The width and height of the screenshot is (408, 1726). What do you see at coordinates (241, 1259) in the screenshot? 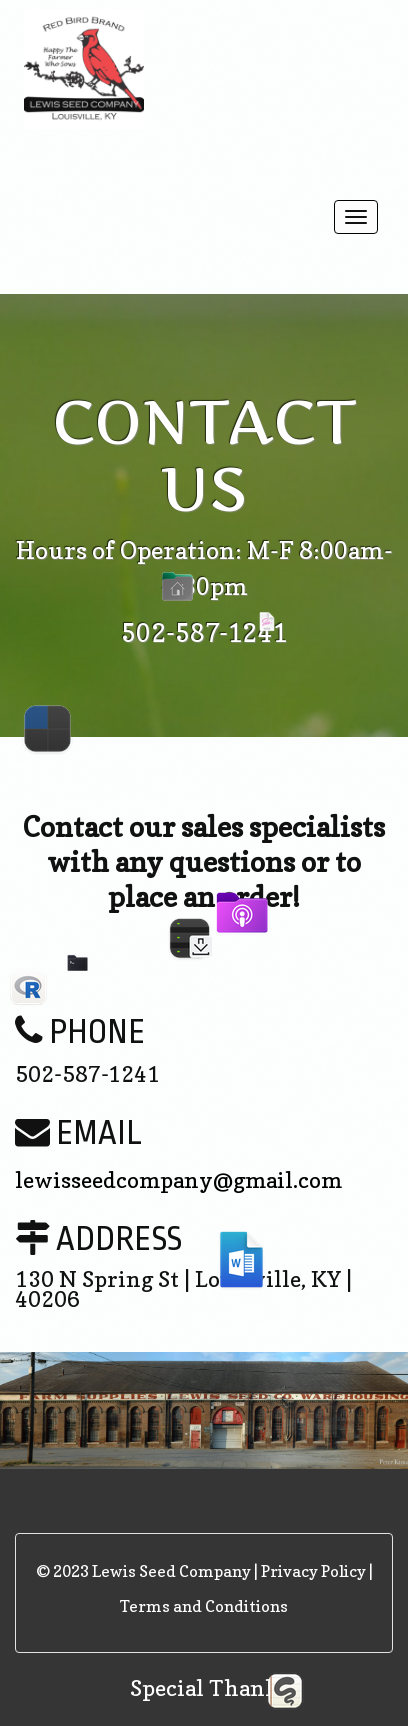
I see `microsoft word template file` at bounding box center [241, 1259].